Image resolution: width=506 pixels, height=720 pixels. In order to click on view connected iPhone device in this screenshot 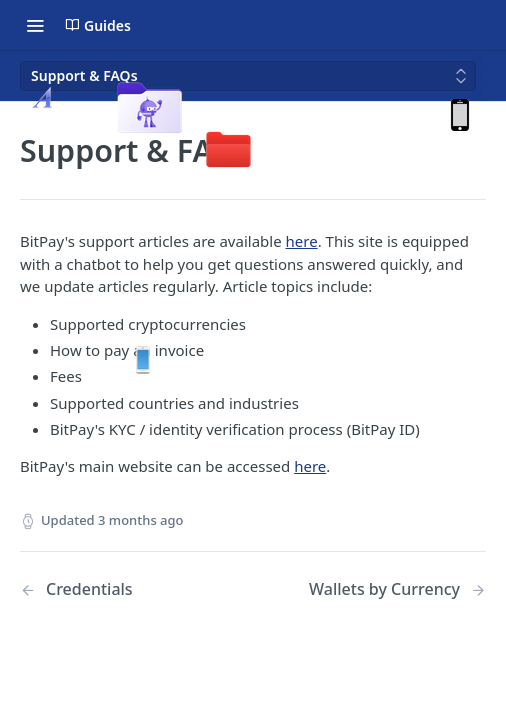, I will do `click(460, 115)`.